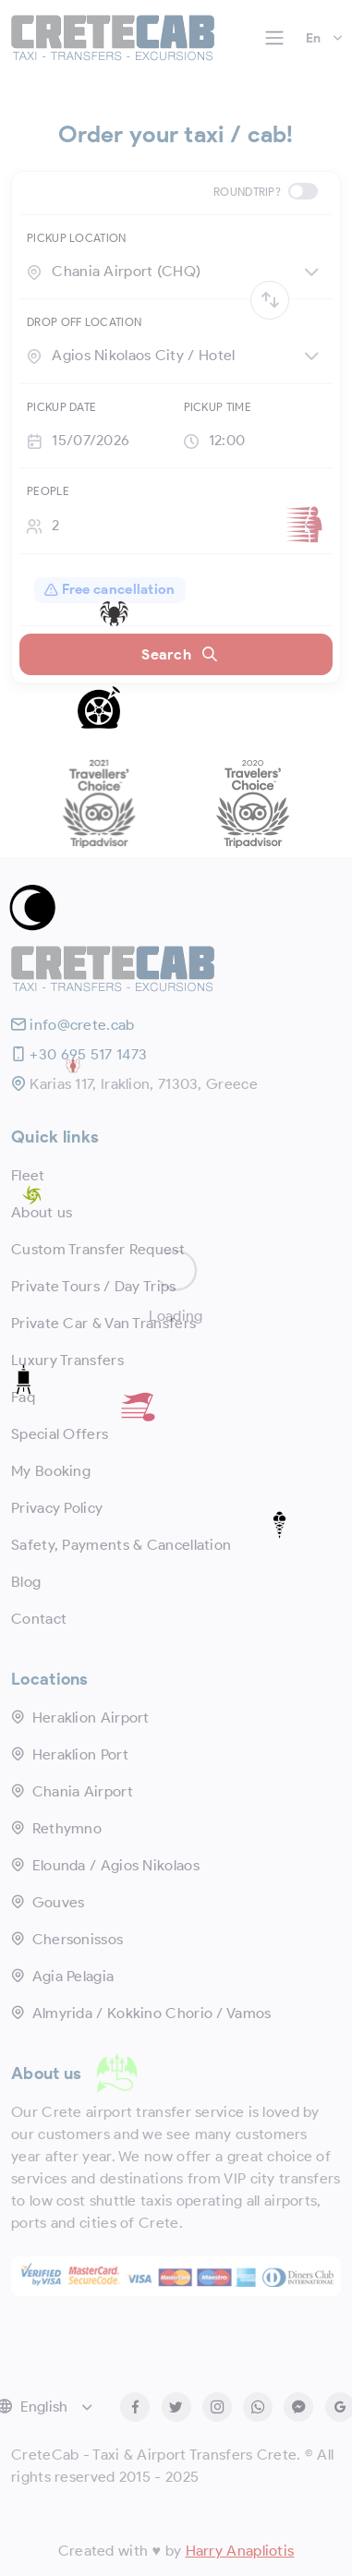  Describe the element at coordinates (114, 612) in the screenshot. I see `indicates pest or bug-related content` at that location.